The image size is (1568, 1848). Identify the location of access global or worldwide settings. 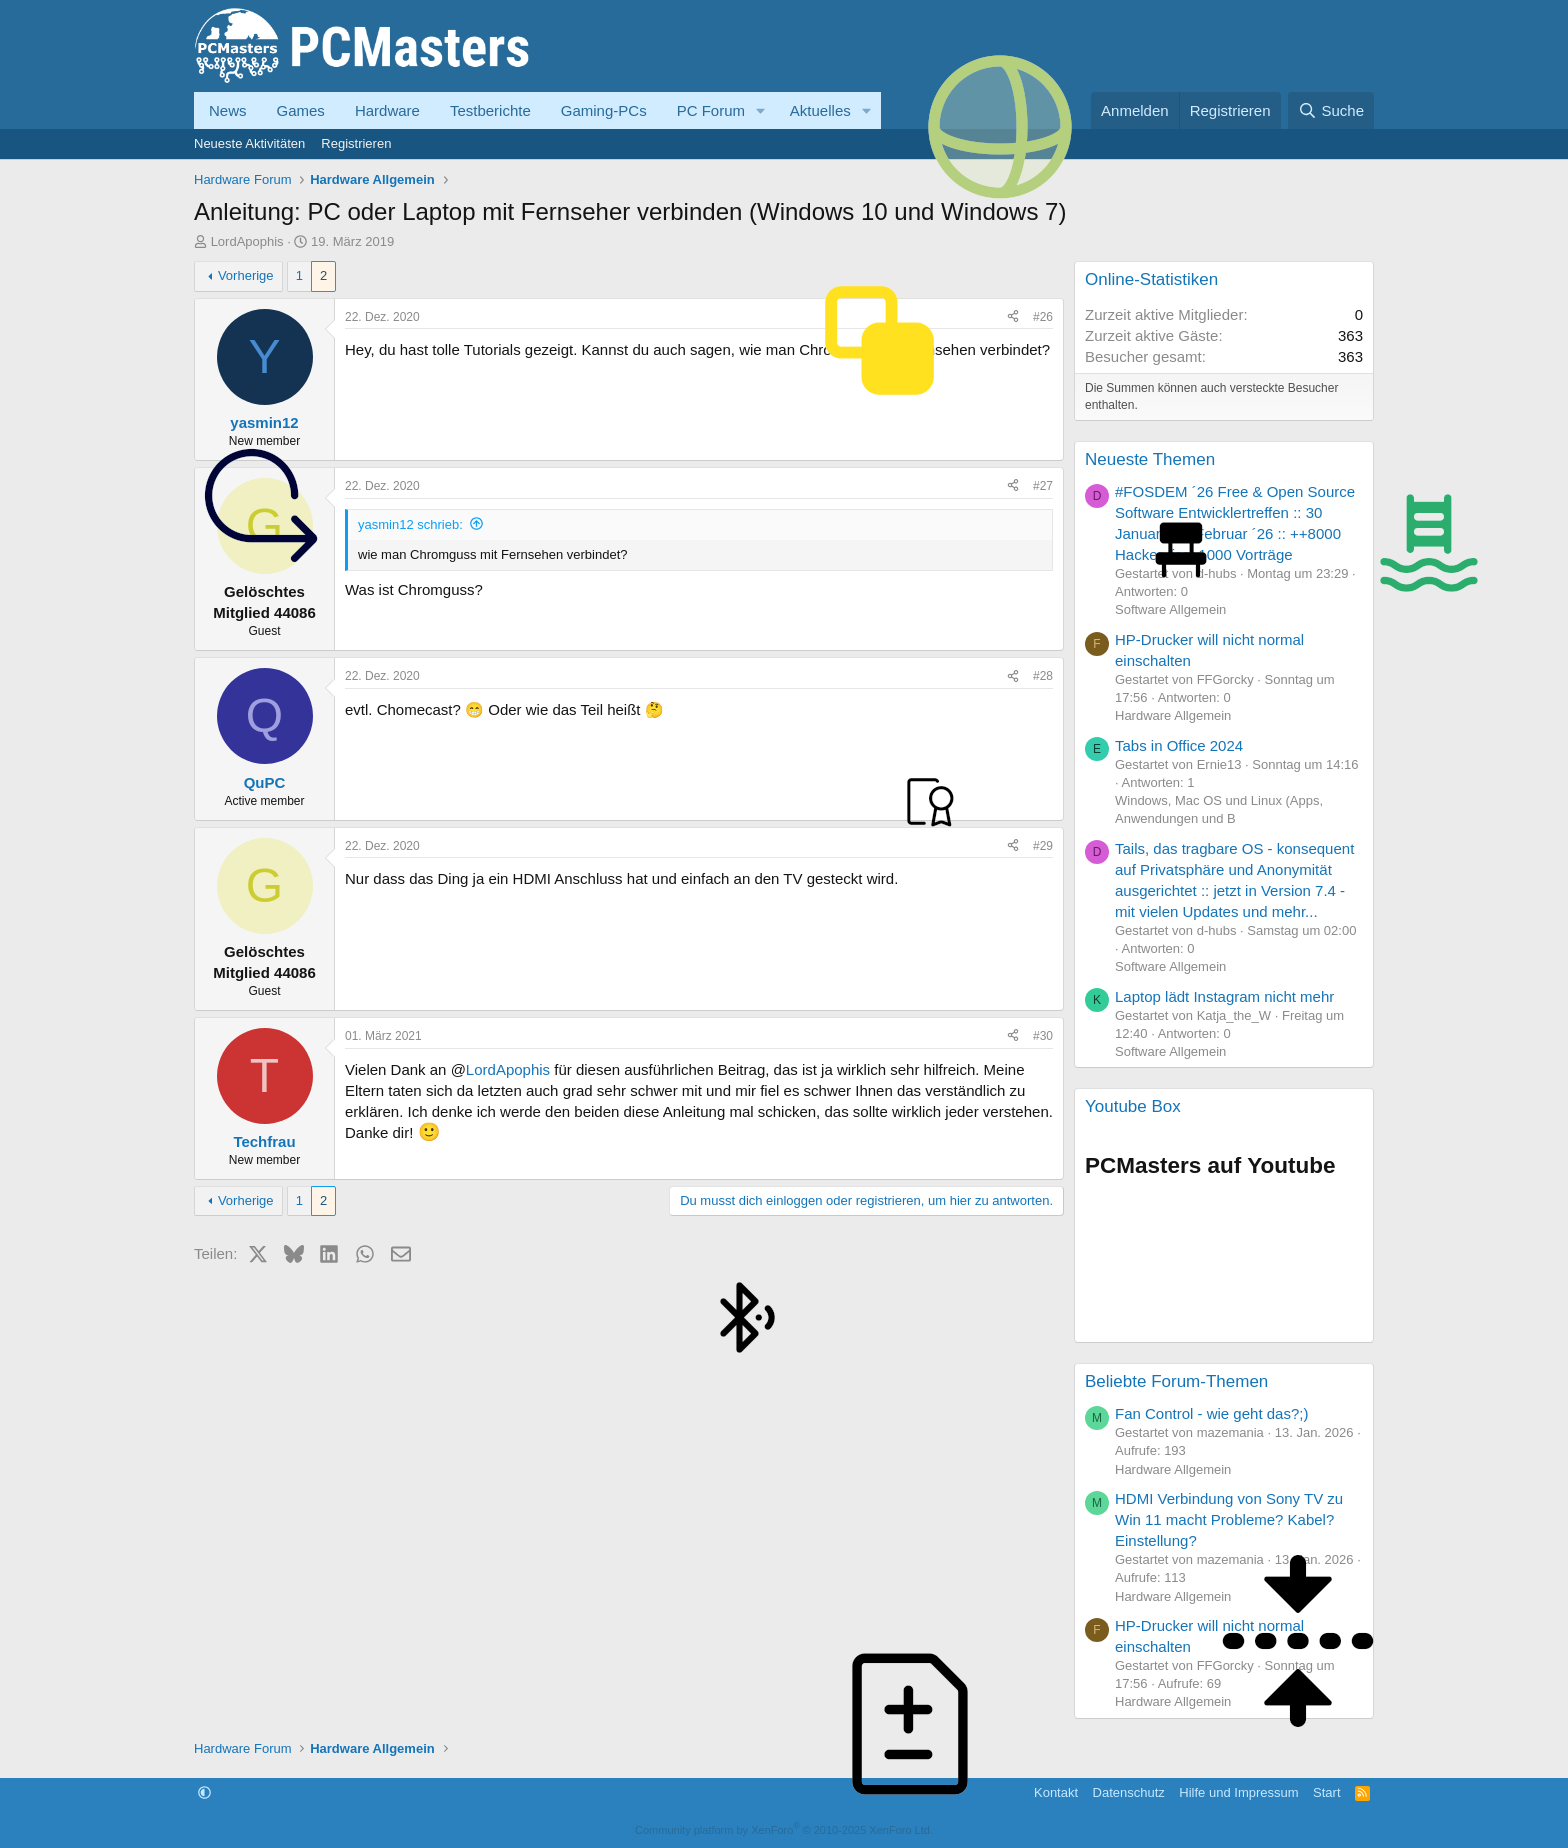
(1000, 127).